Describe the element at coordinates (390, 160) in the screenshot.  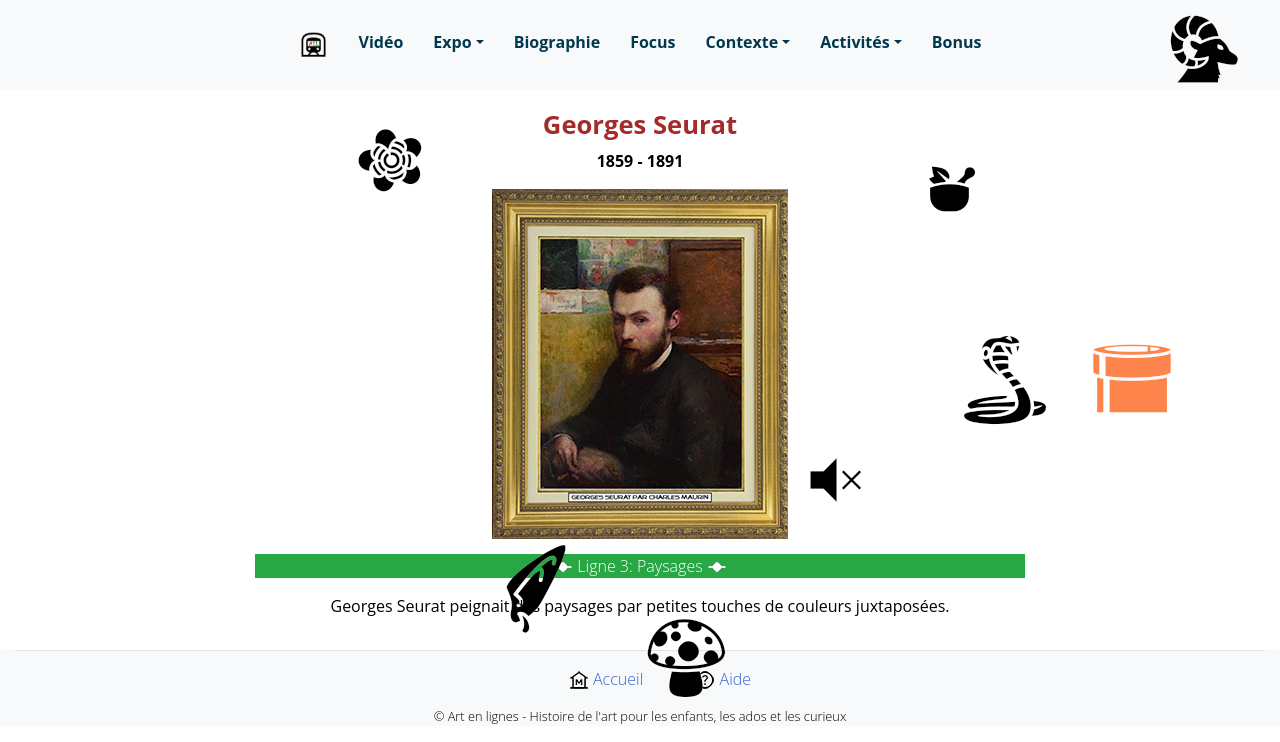
I see `indicates a worm or creature enemy type` at that location.